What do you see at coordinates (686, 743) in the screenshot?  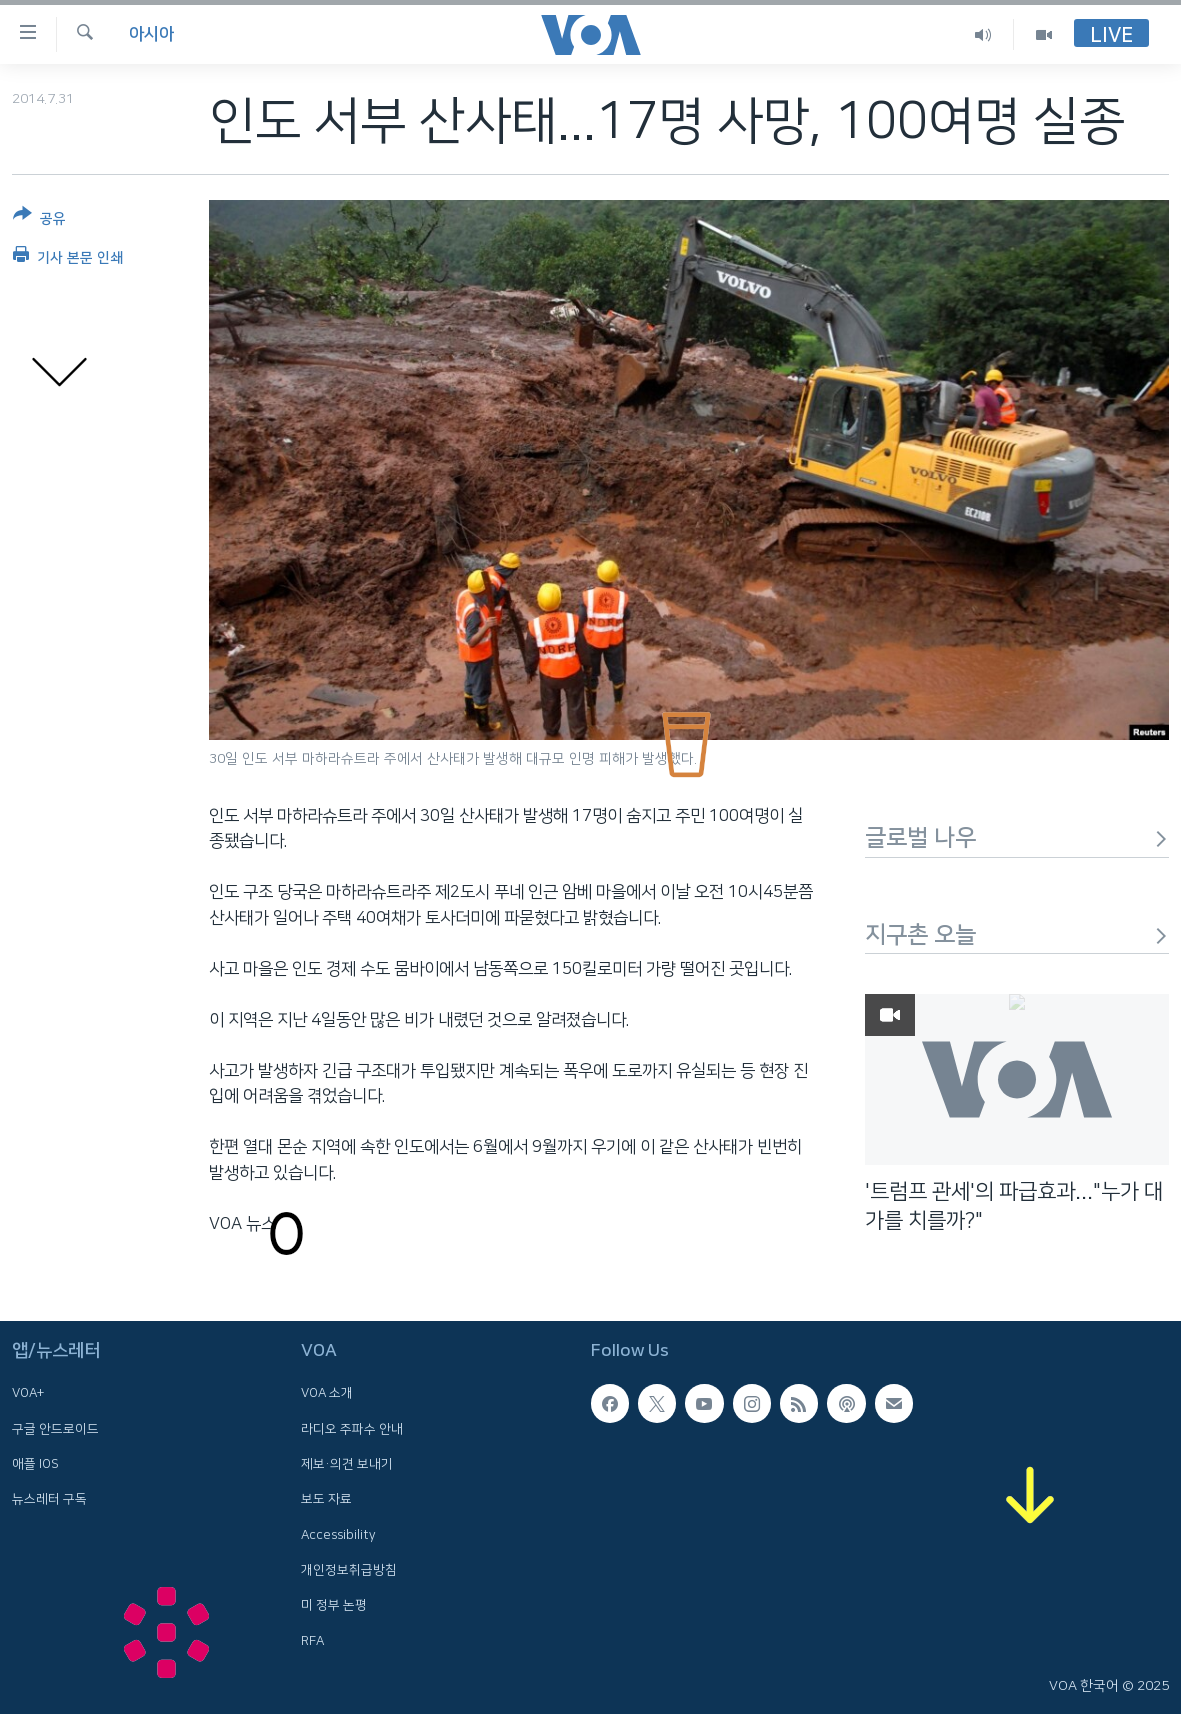 I see `view nearby bars or pubs` at bounding box center [686, 743].